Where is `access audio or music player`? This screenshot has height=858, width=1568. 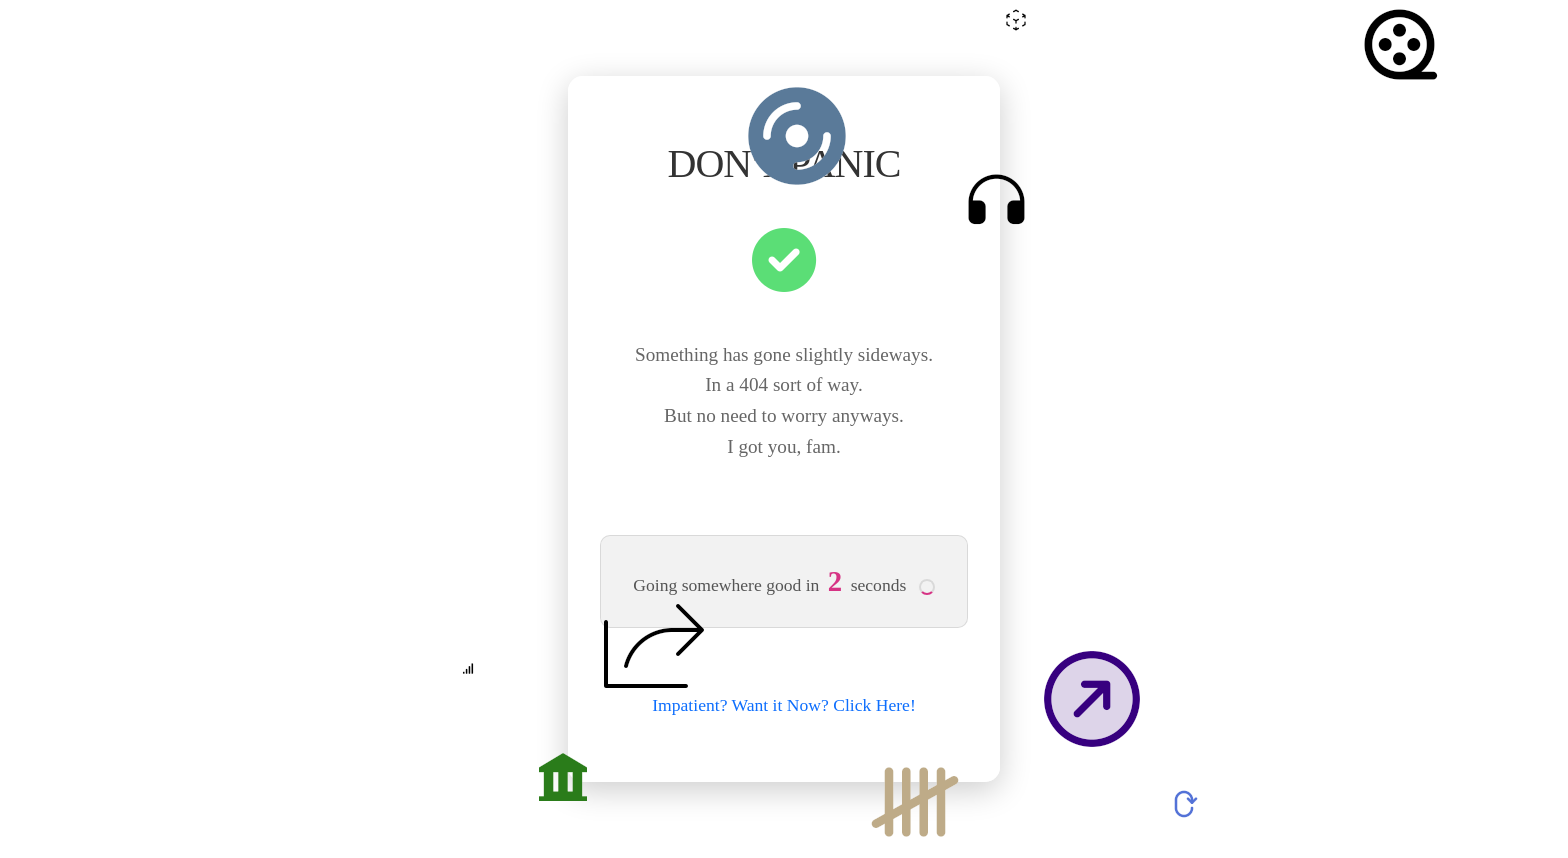 access audio or music player is located at coordinates (996, 202).